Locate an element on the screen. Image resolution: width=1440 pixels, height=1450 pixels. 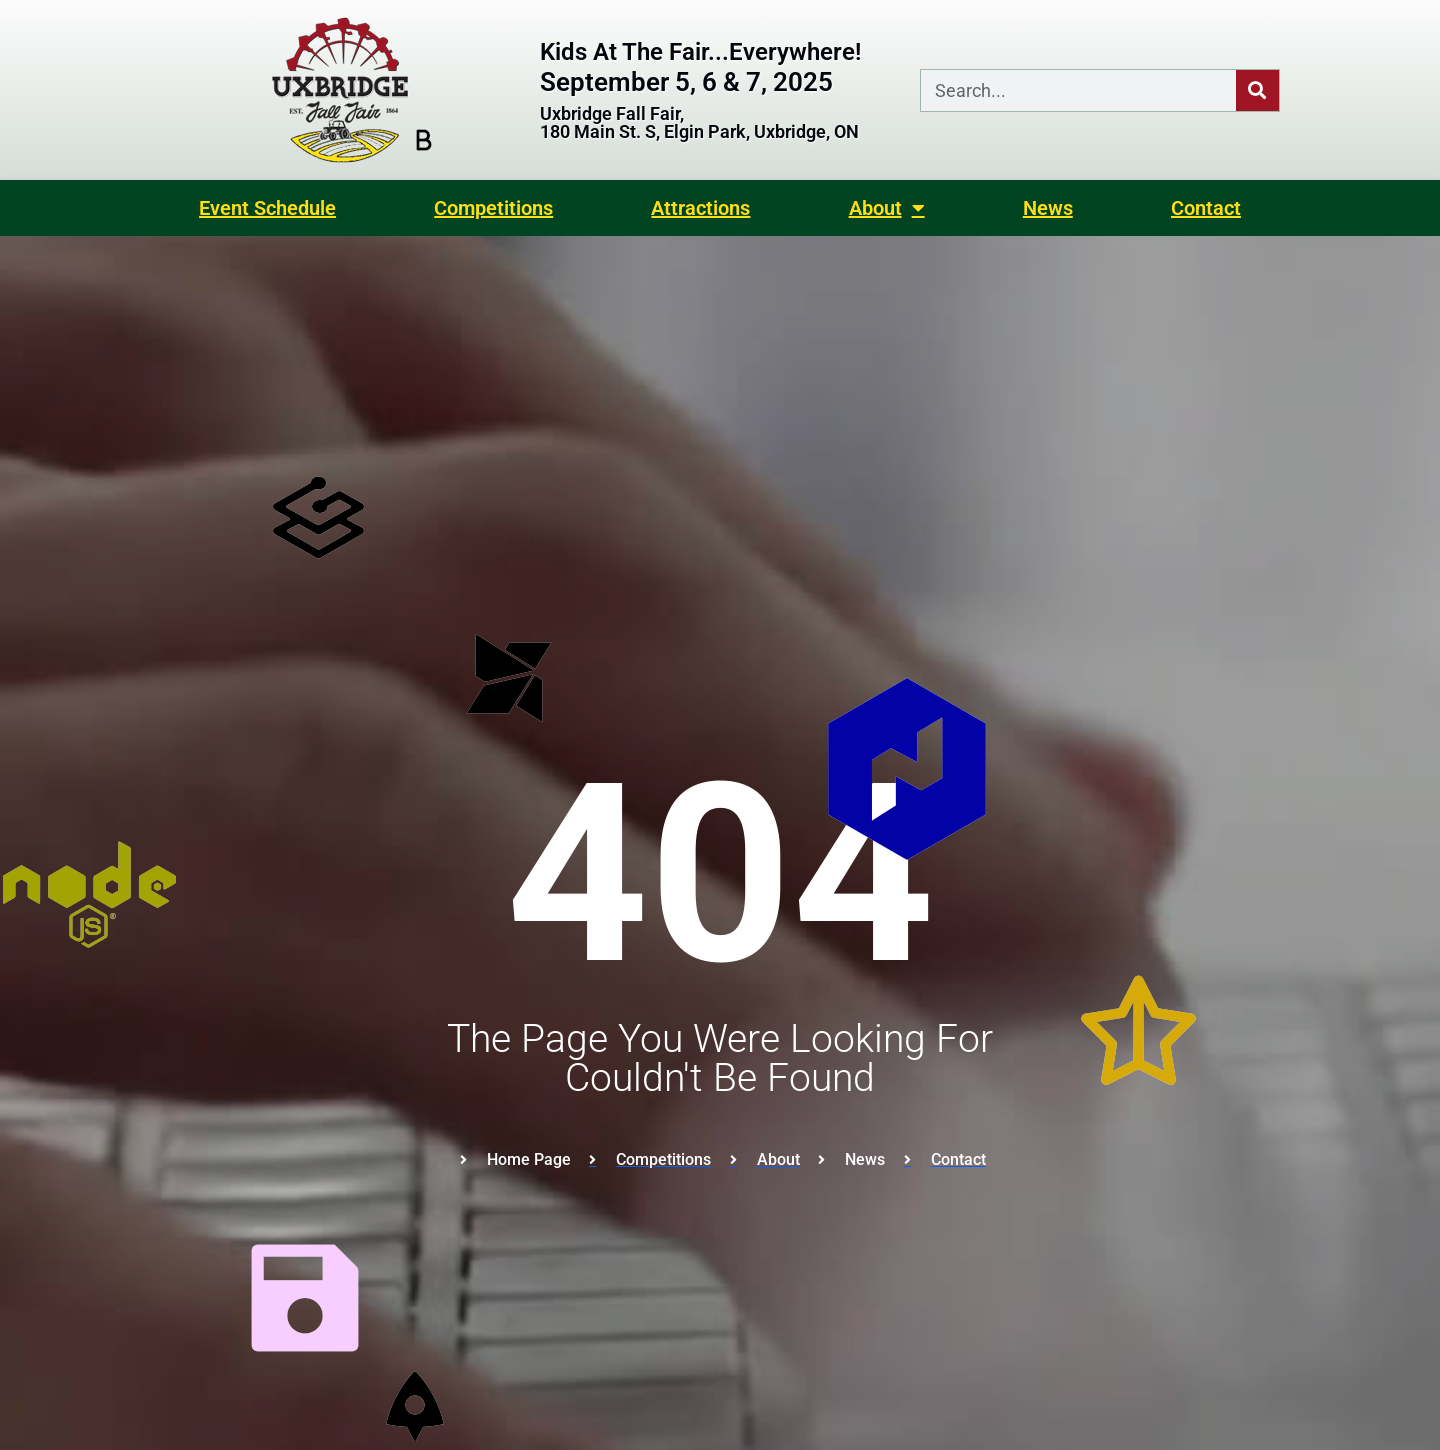
node.js logo indicating a javascript runtime environment is located at coordinates (89, 894).